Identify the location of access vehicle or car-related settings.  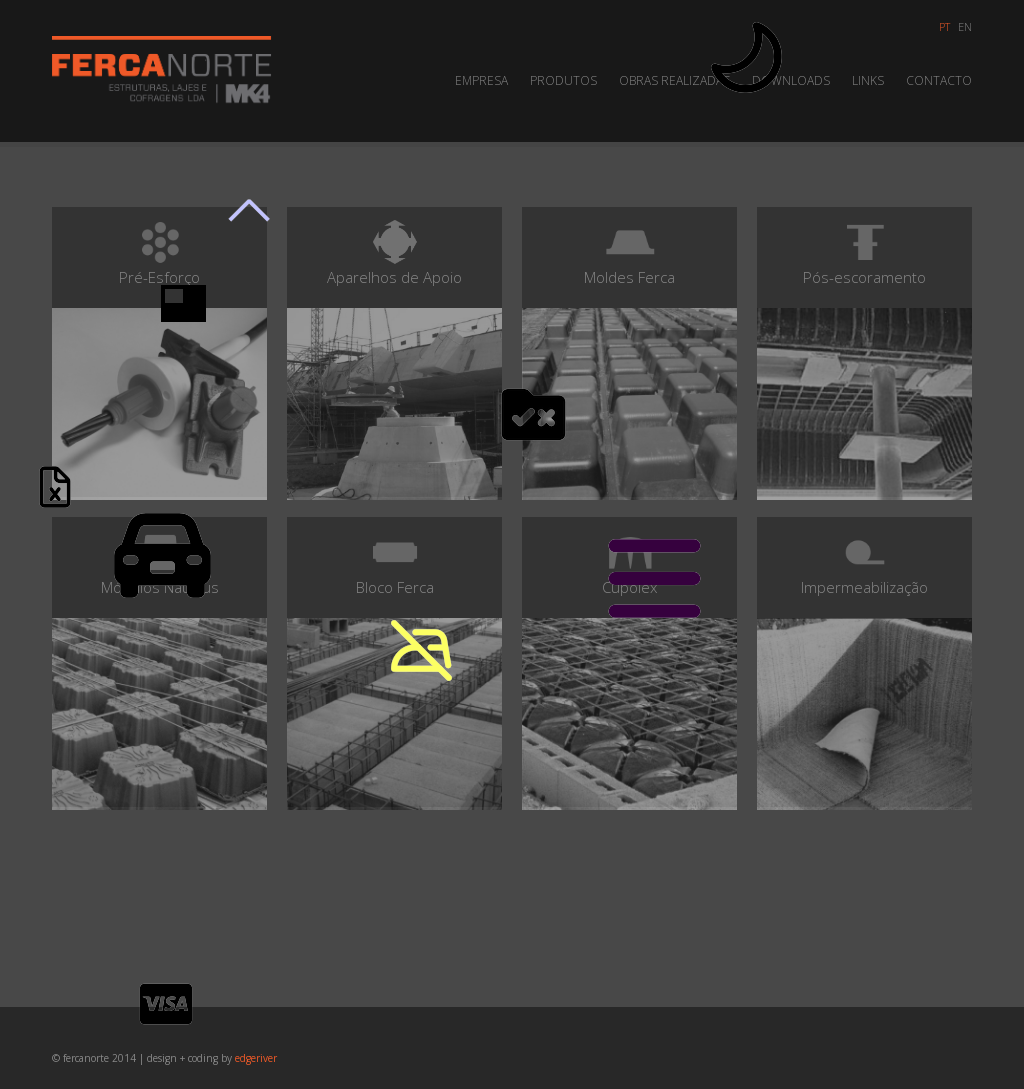
(162, 555).